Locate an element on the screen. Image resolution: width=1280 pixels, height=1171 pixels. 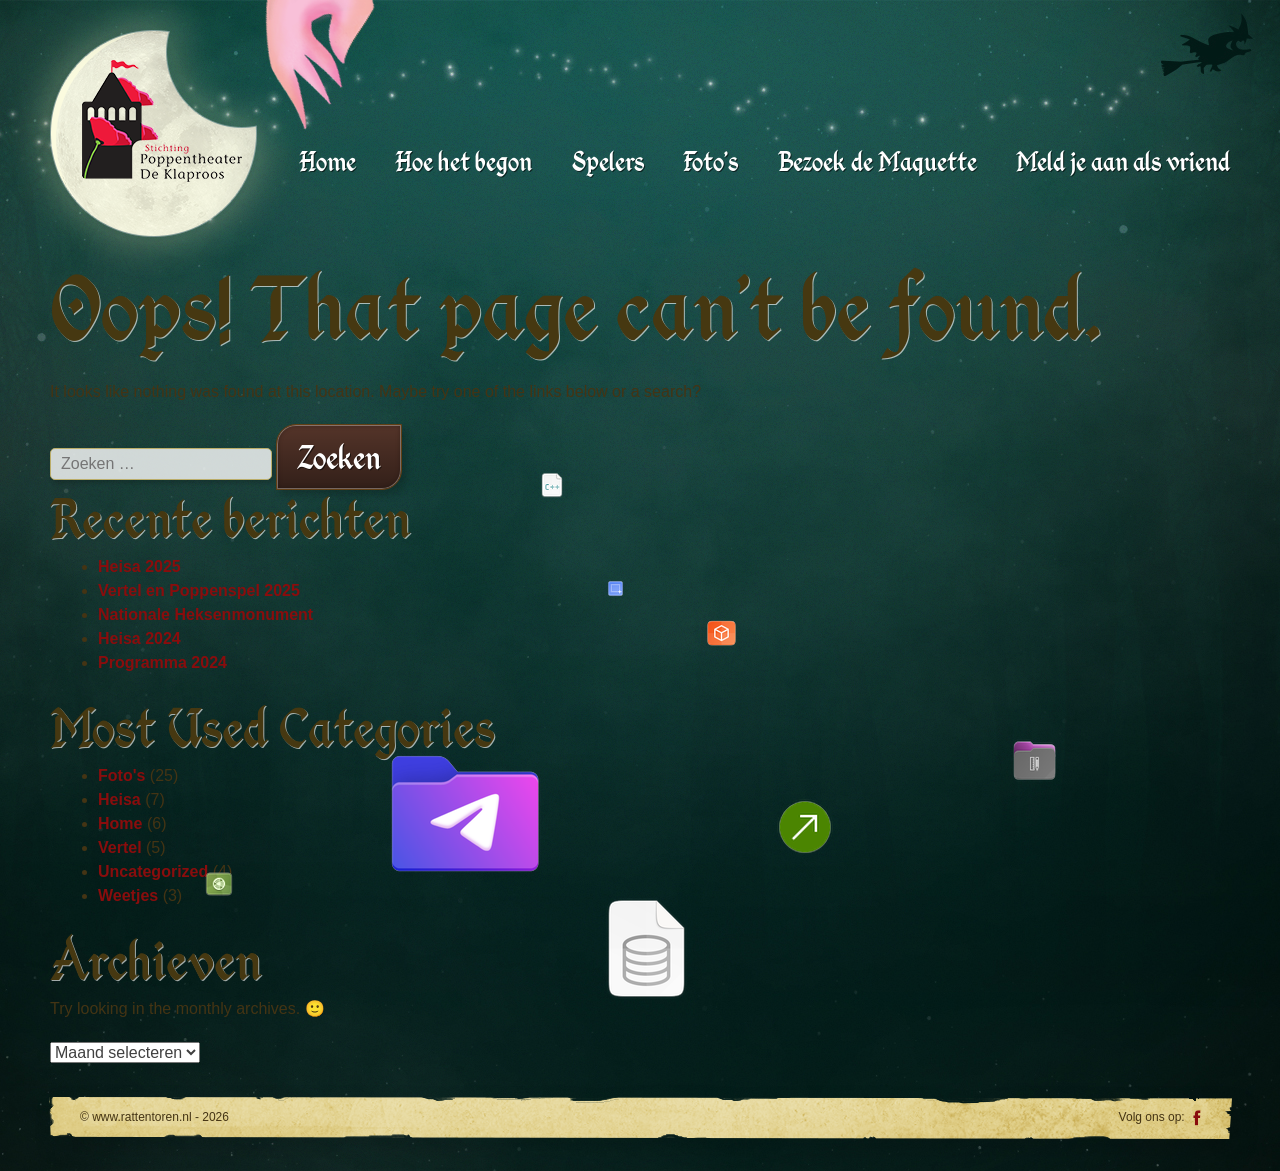
access your templates folder is located at coordinates (1034, 760).